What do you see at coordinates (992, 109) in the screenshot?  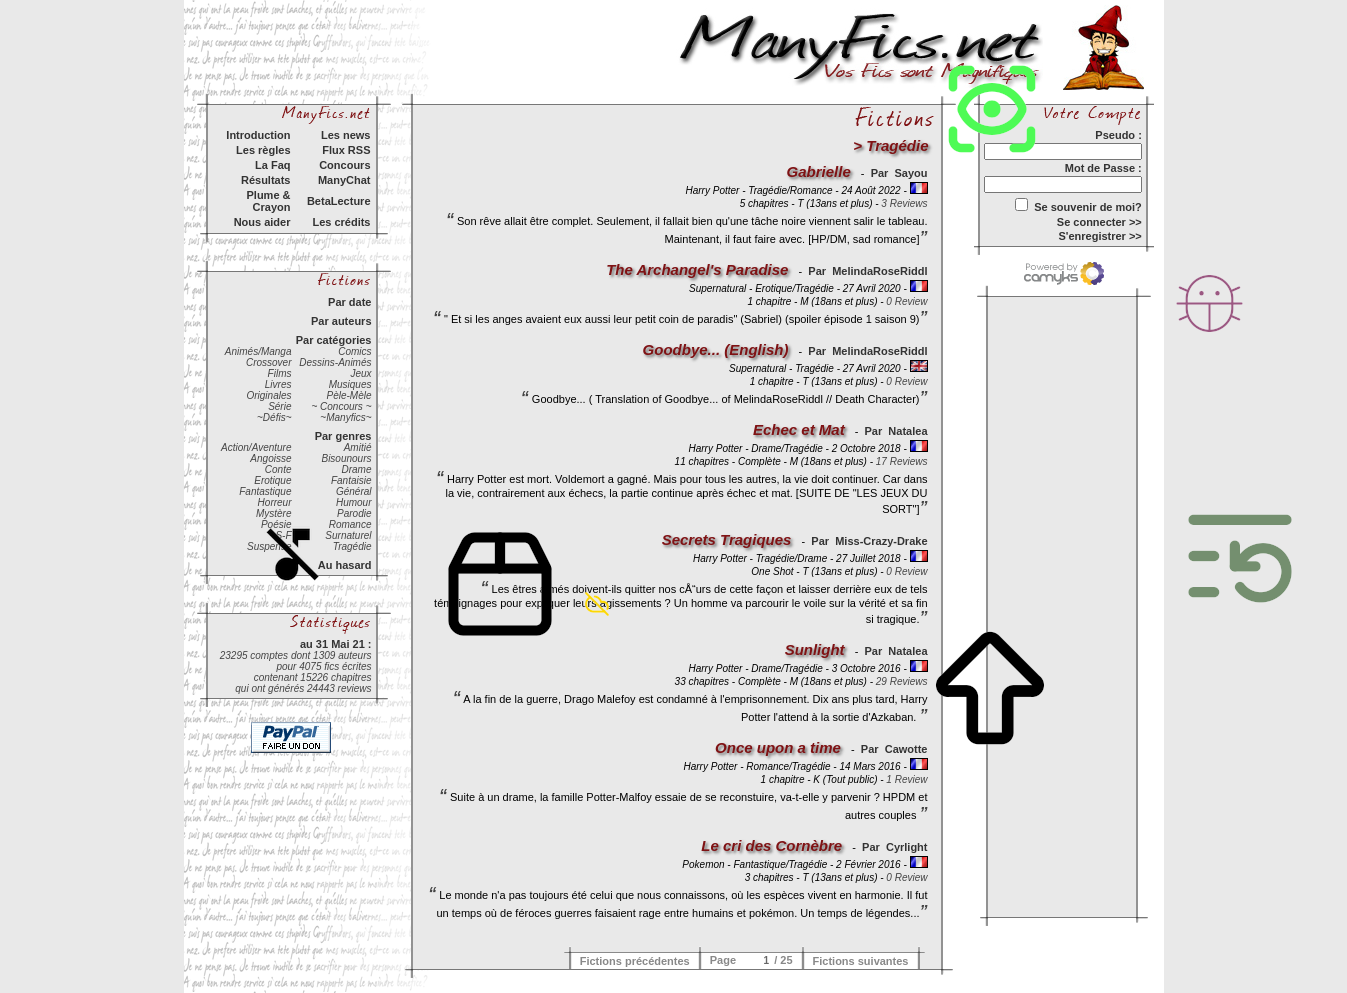 I see `scan with eye tracking or face recognition` at bounding box center [992, 109].